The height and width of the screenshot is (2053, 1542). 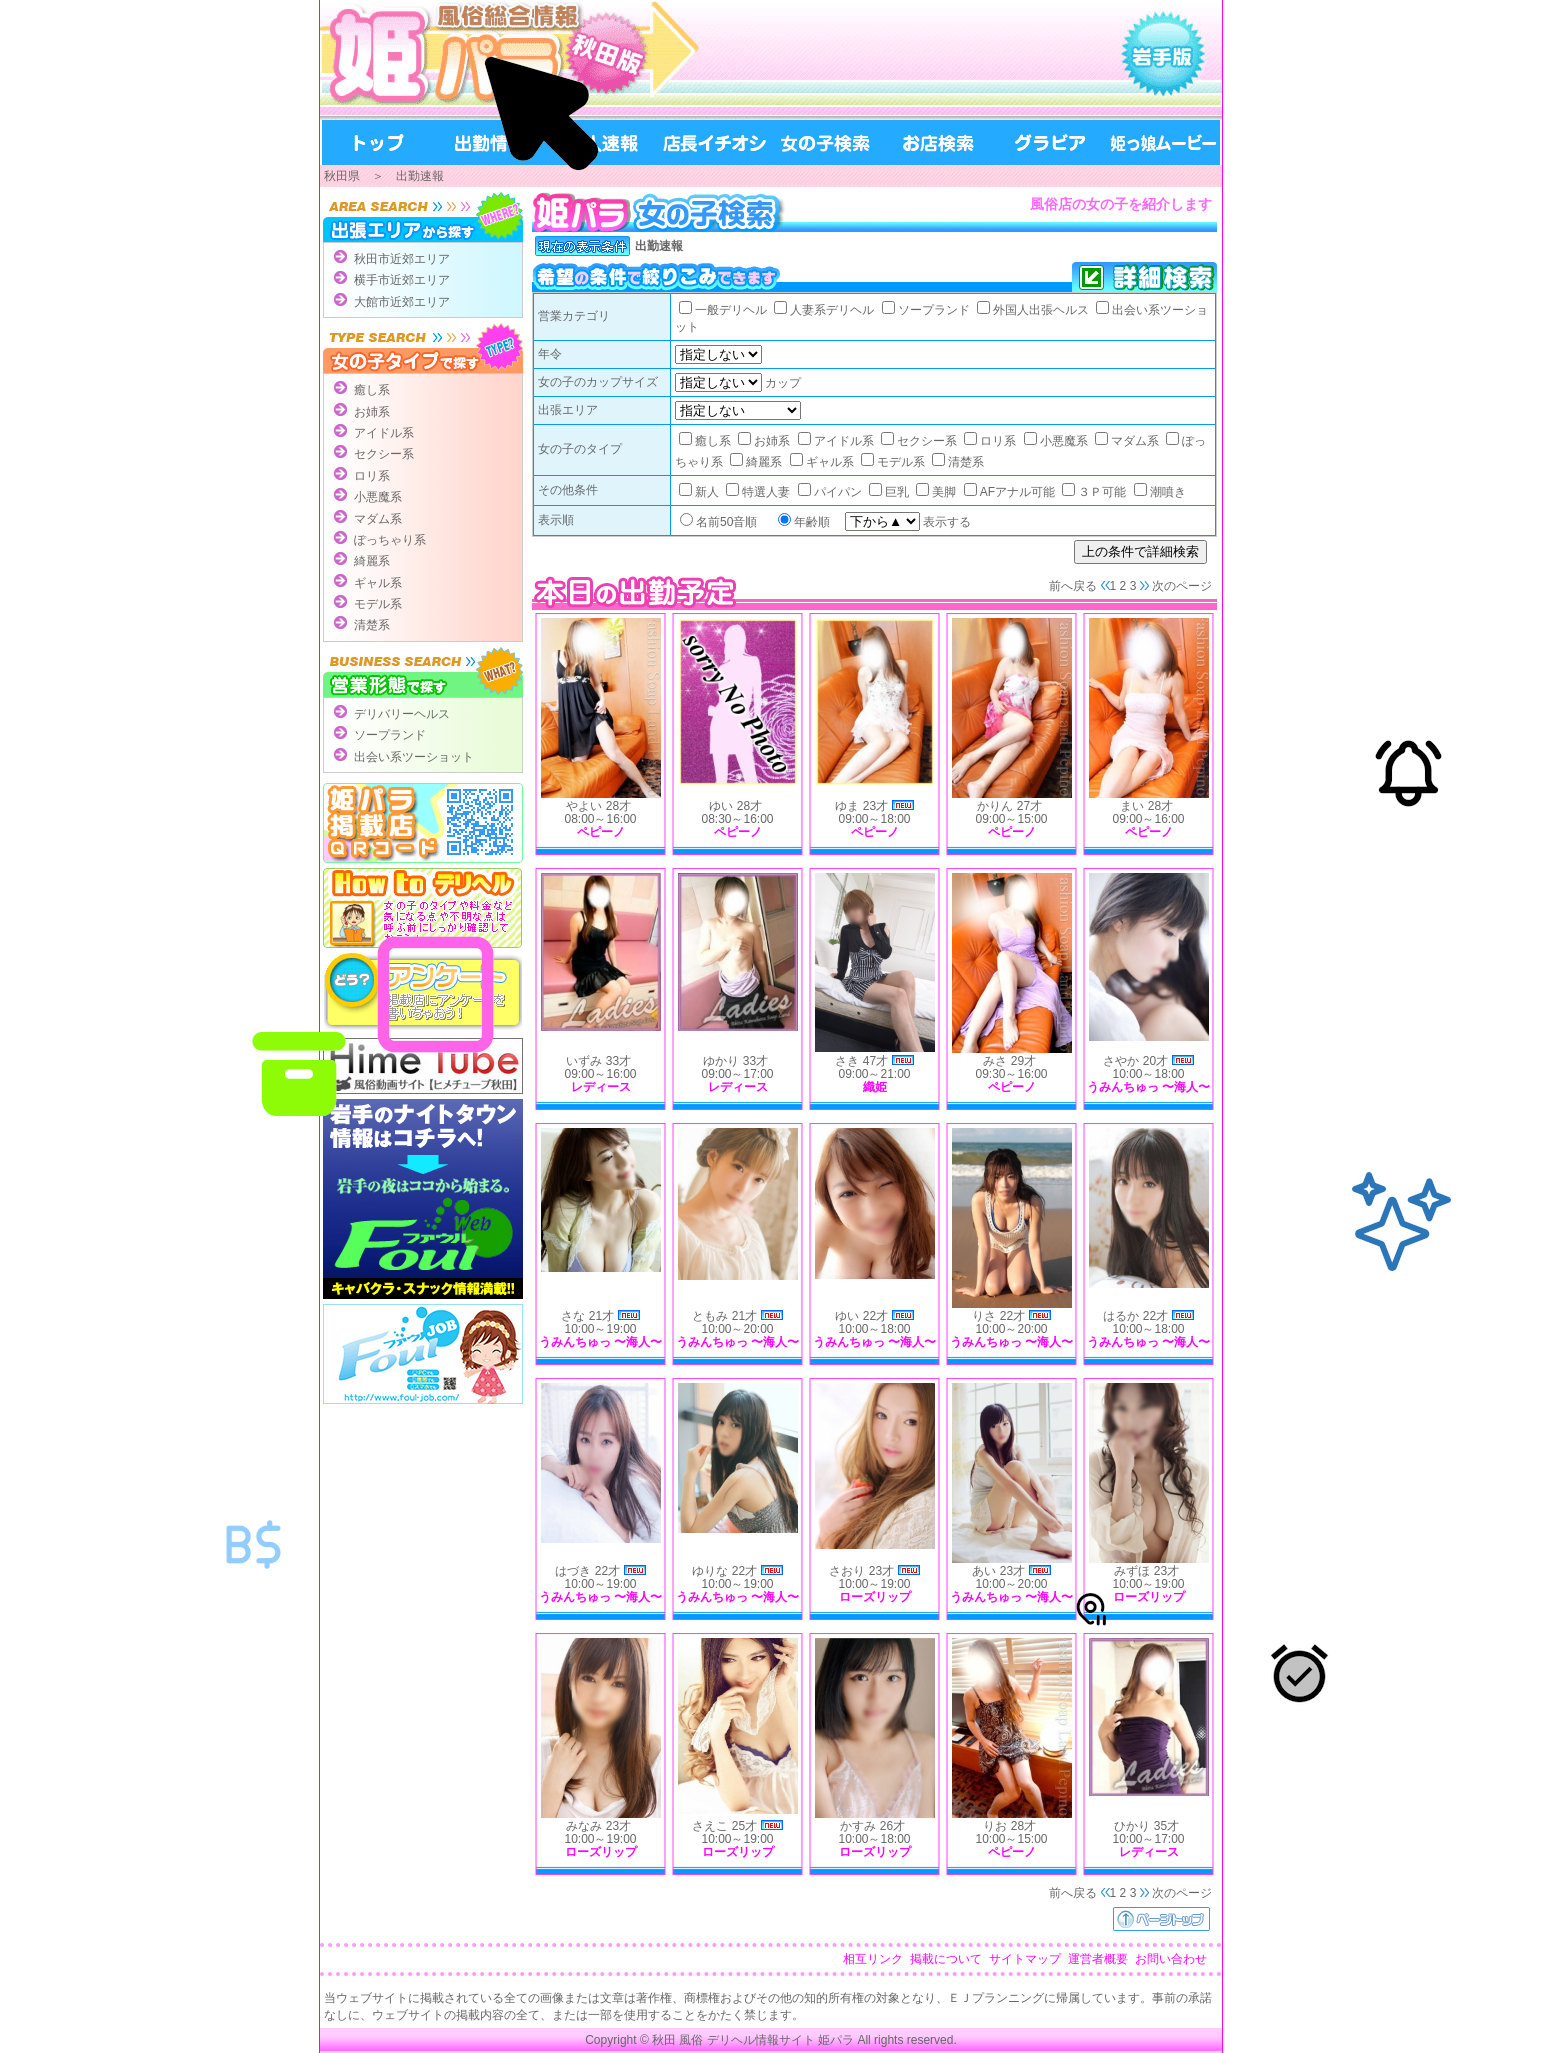 I want to click on alarm is set and active, so click(x=1299, y=1673).